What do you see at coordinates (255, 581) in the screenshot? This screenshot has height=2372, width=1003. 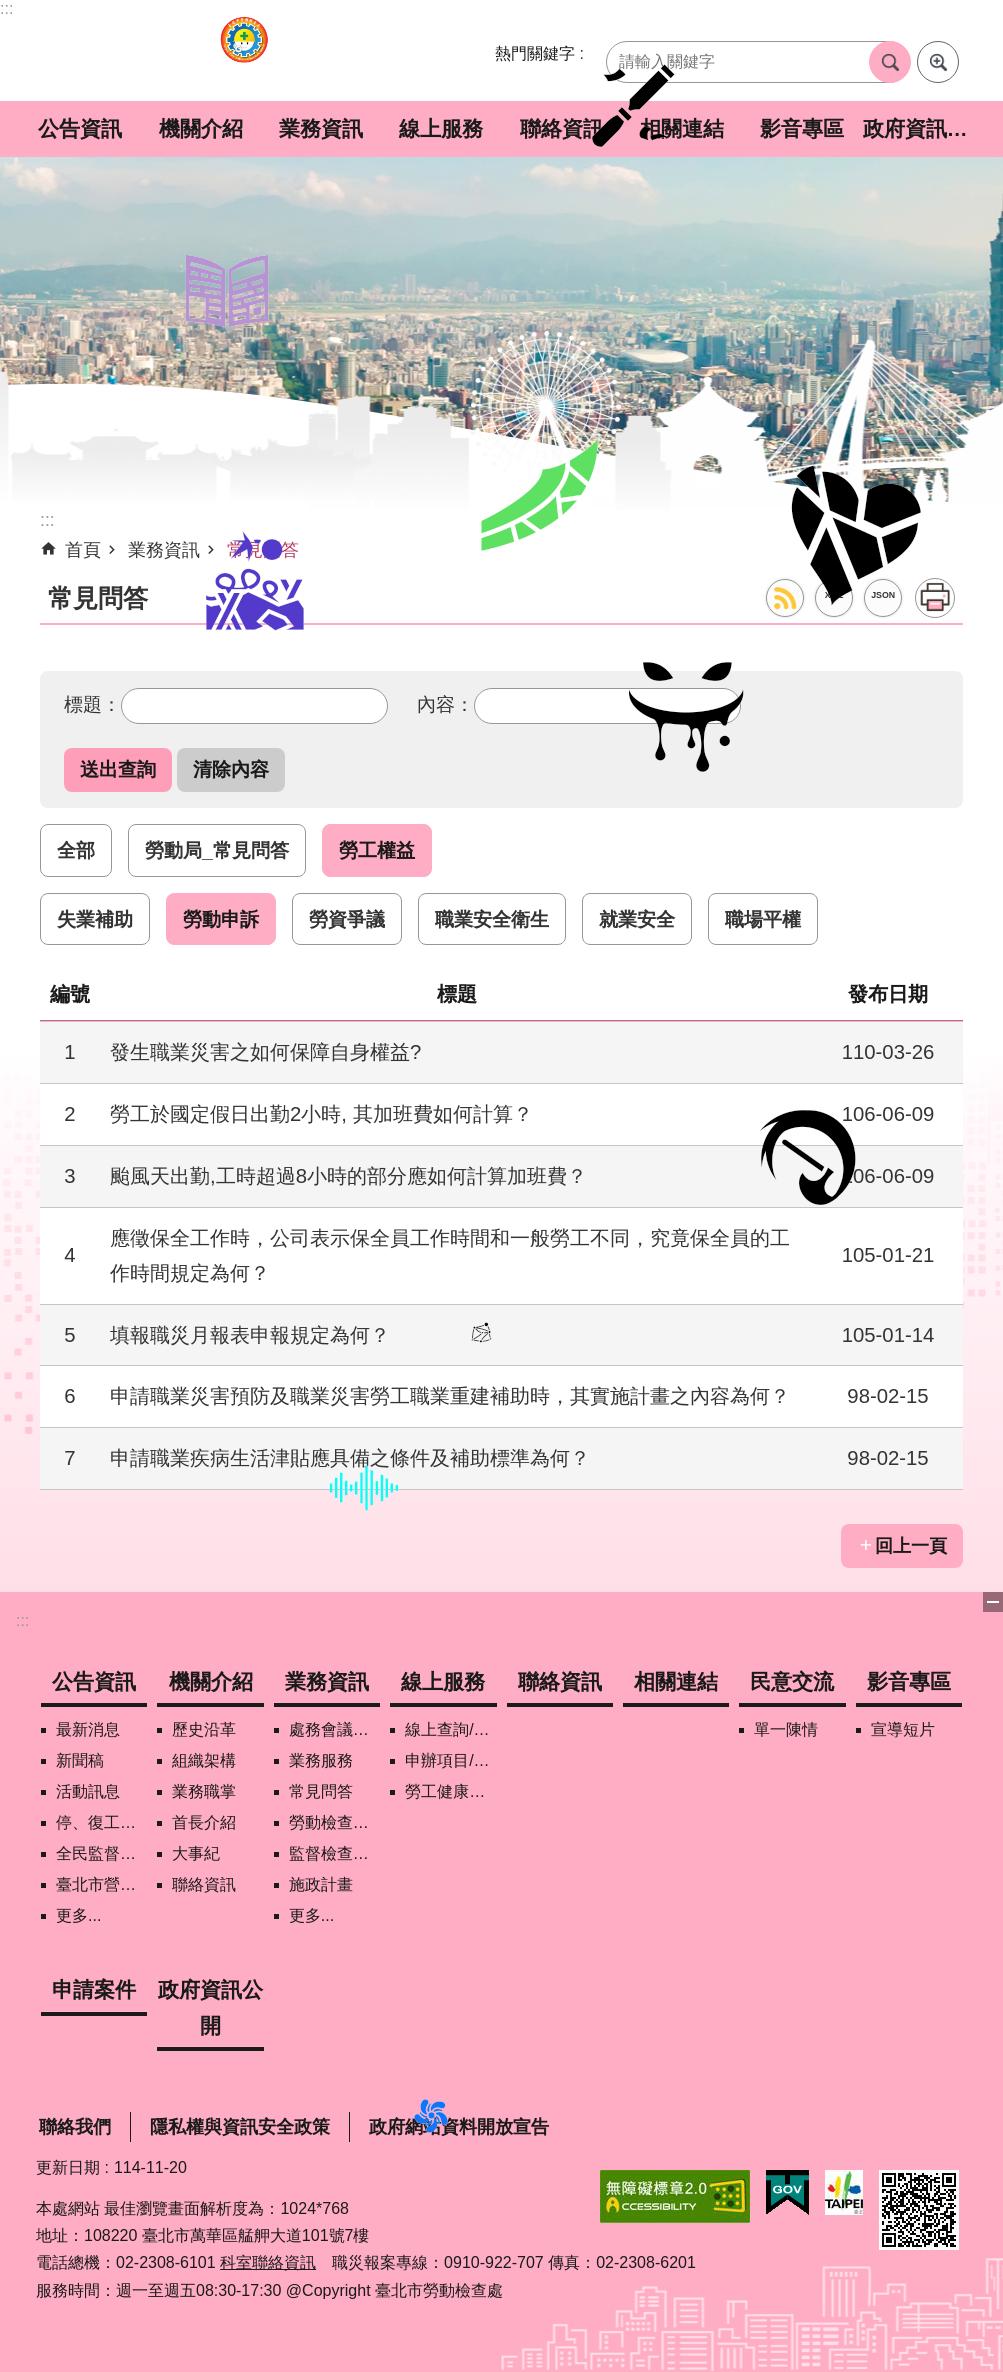 I see `indicates a blocked or restricted area` at bounding box center [255, 581].